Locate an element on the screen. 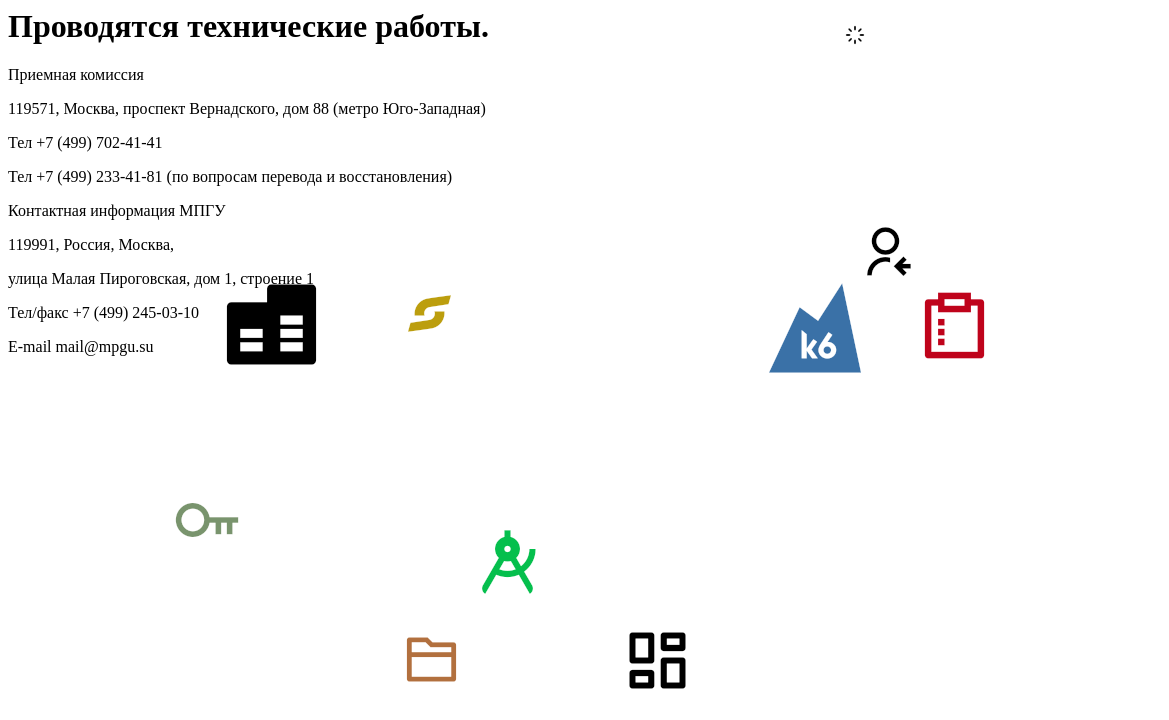 The width and height of the screenshot is (1169, 720). access database or data storage is located at coordinates (271, 324).